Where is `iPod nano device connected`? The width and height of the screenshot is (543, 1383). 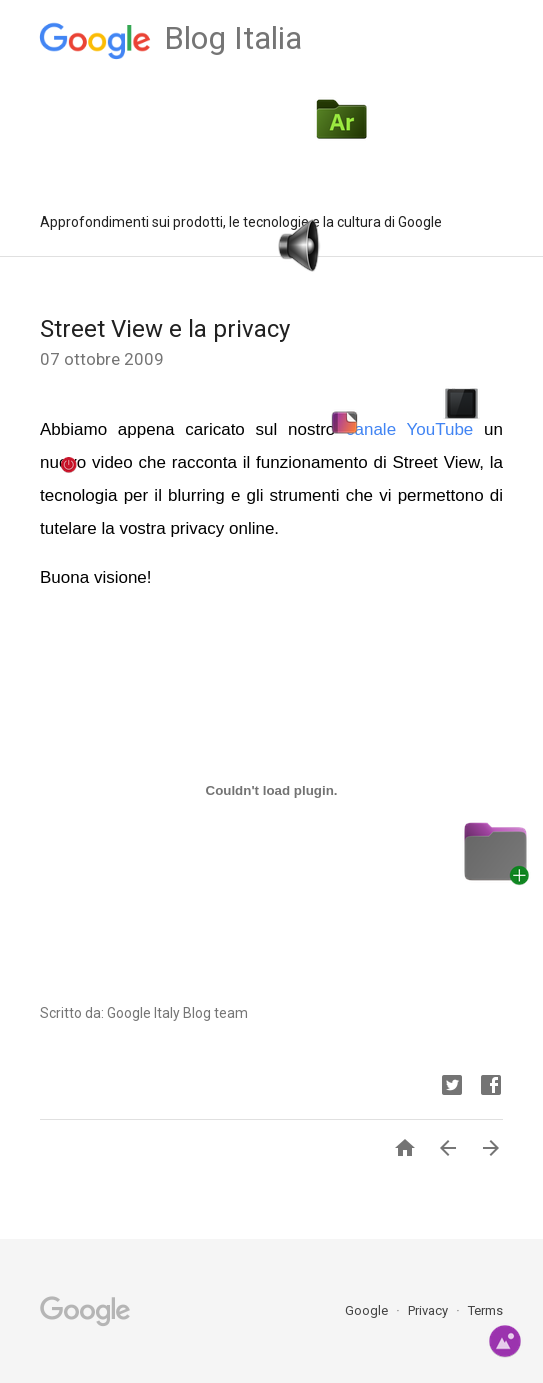 iPod nano device connected is located at coordinates (461, 403).